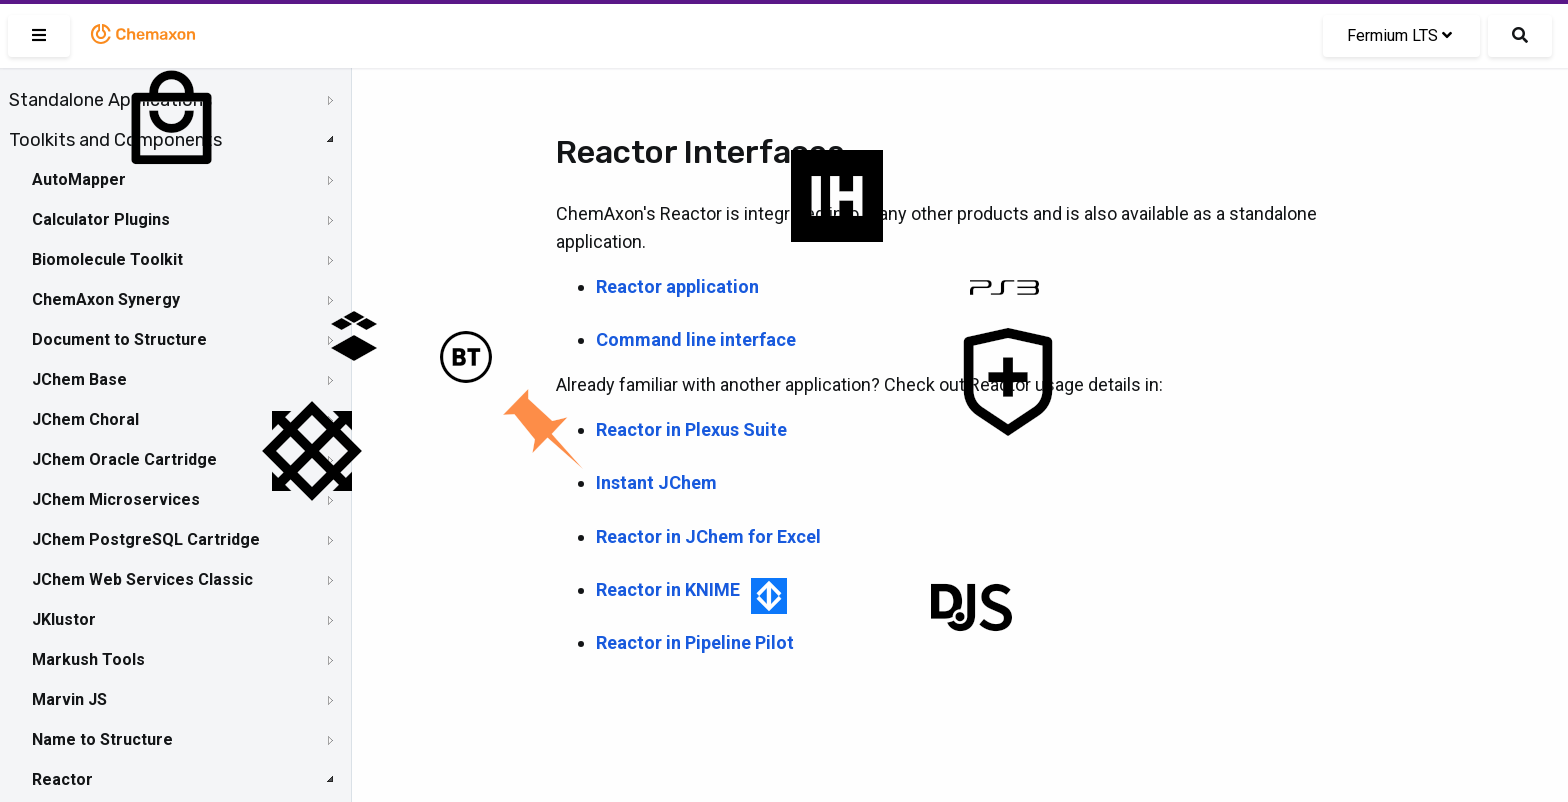  What do you see at coordinates (543, 429) in the screenshot?
I see `visit pinboard bookmarking service` at bounding box center [543, 429].